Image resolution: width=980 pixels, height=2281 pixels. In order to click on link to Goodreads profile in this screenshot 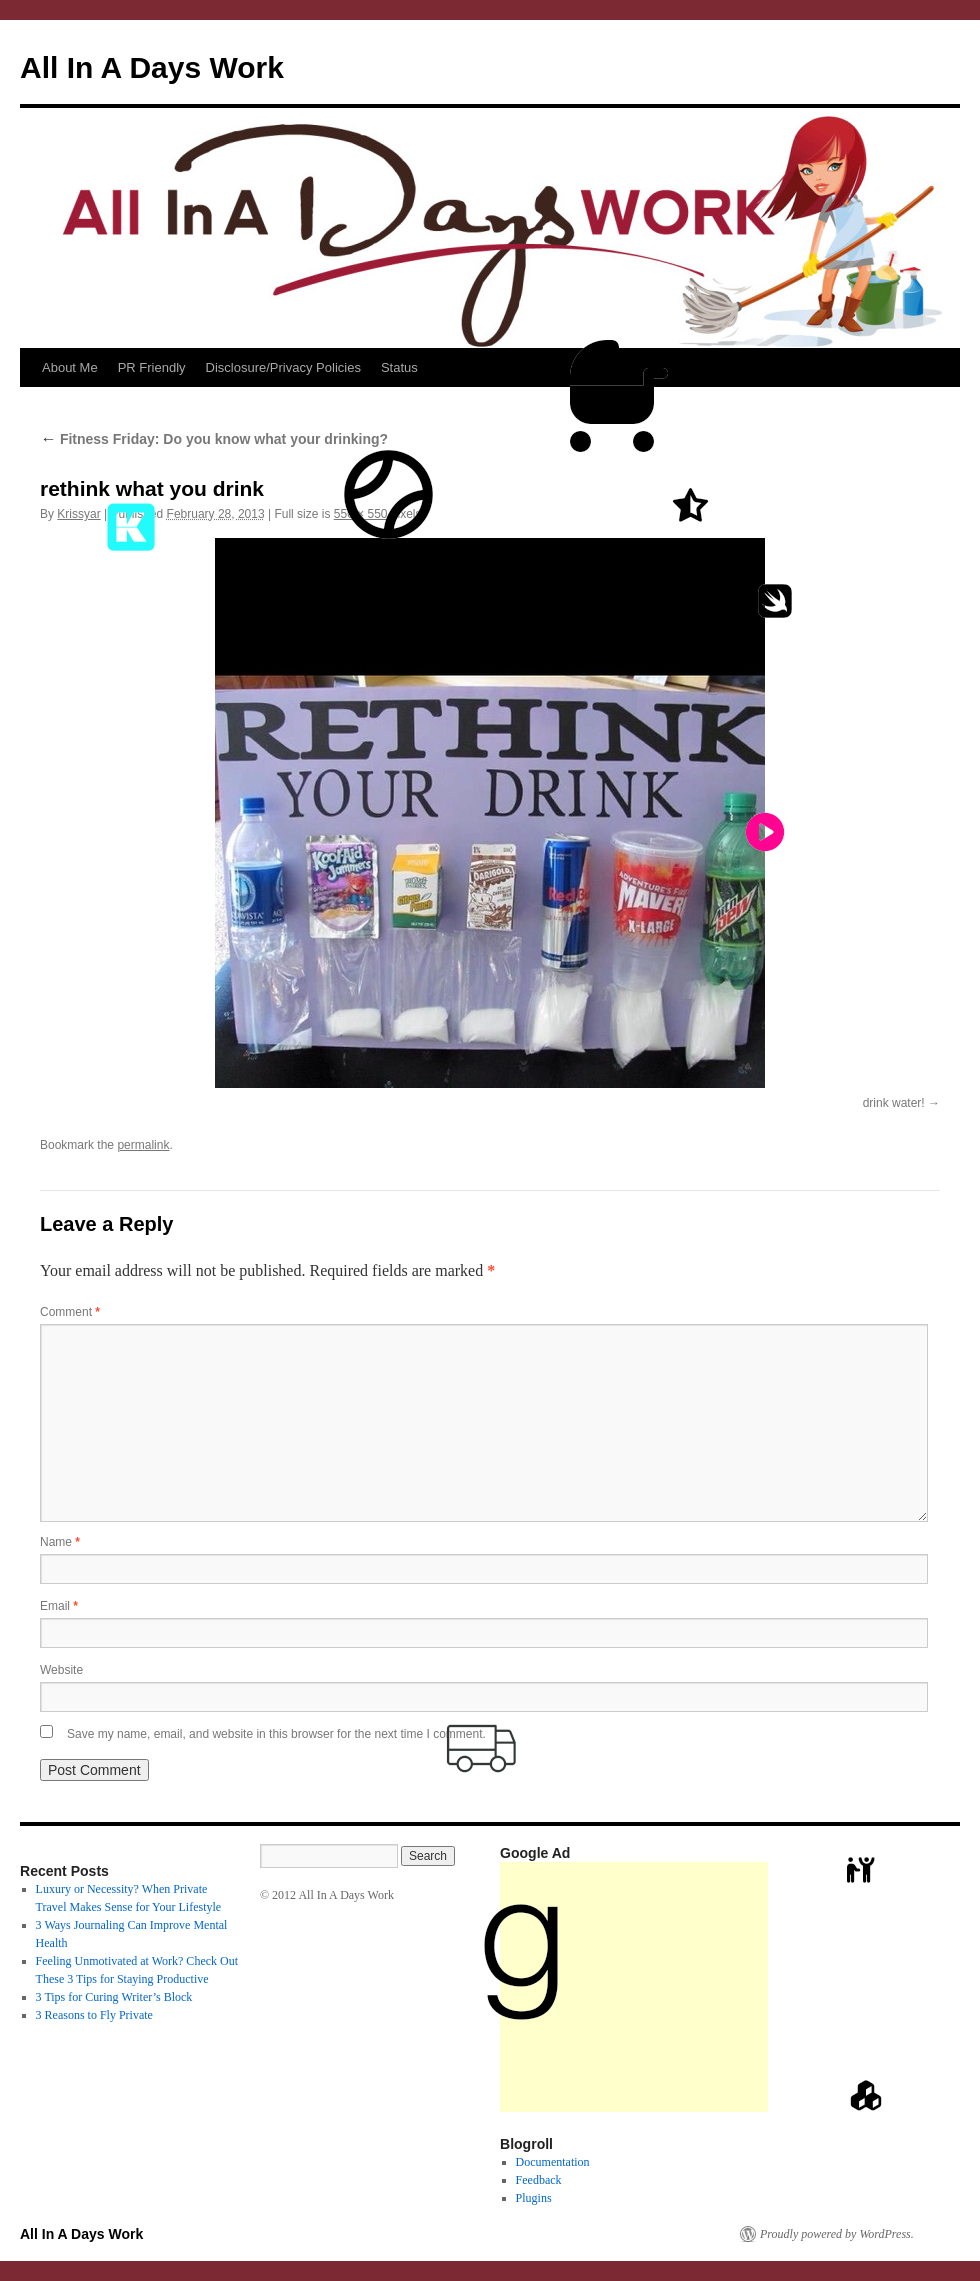, I will do `click(521, 1962)`.